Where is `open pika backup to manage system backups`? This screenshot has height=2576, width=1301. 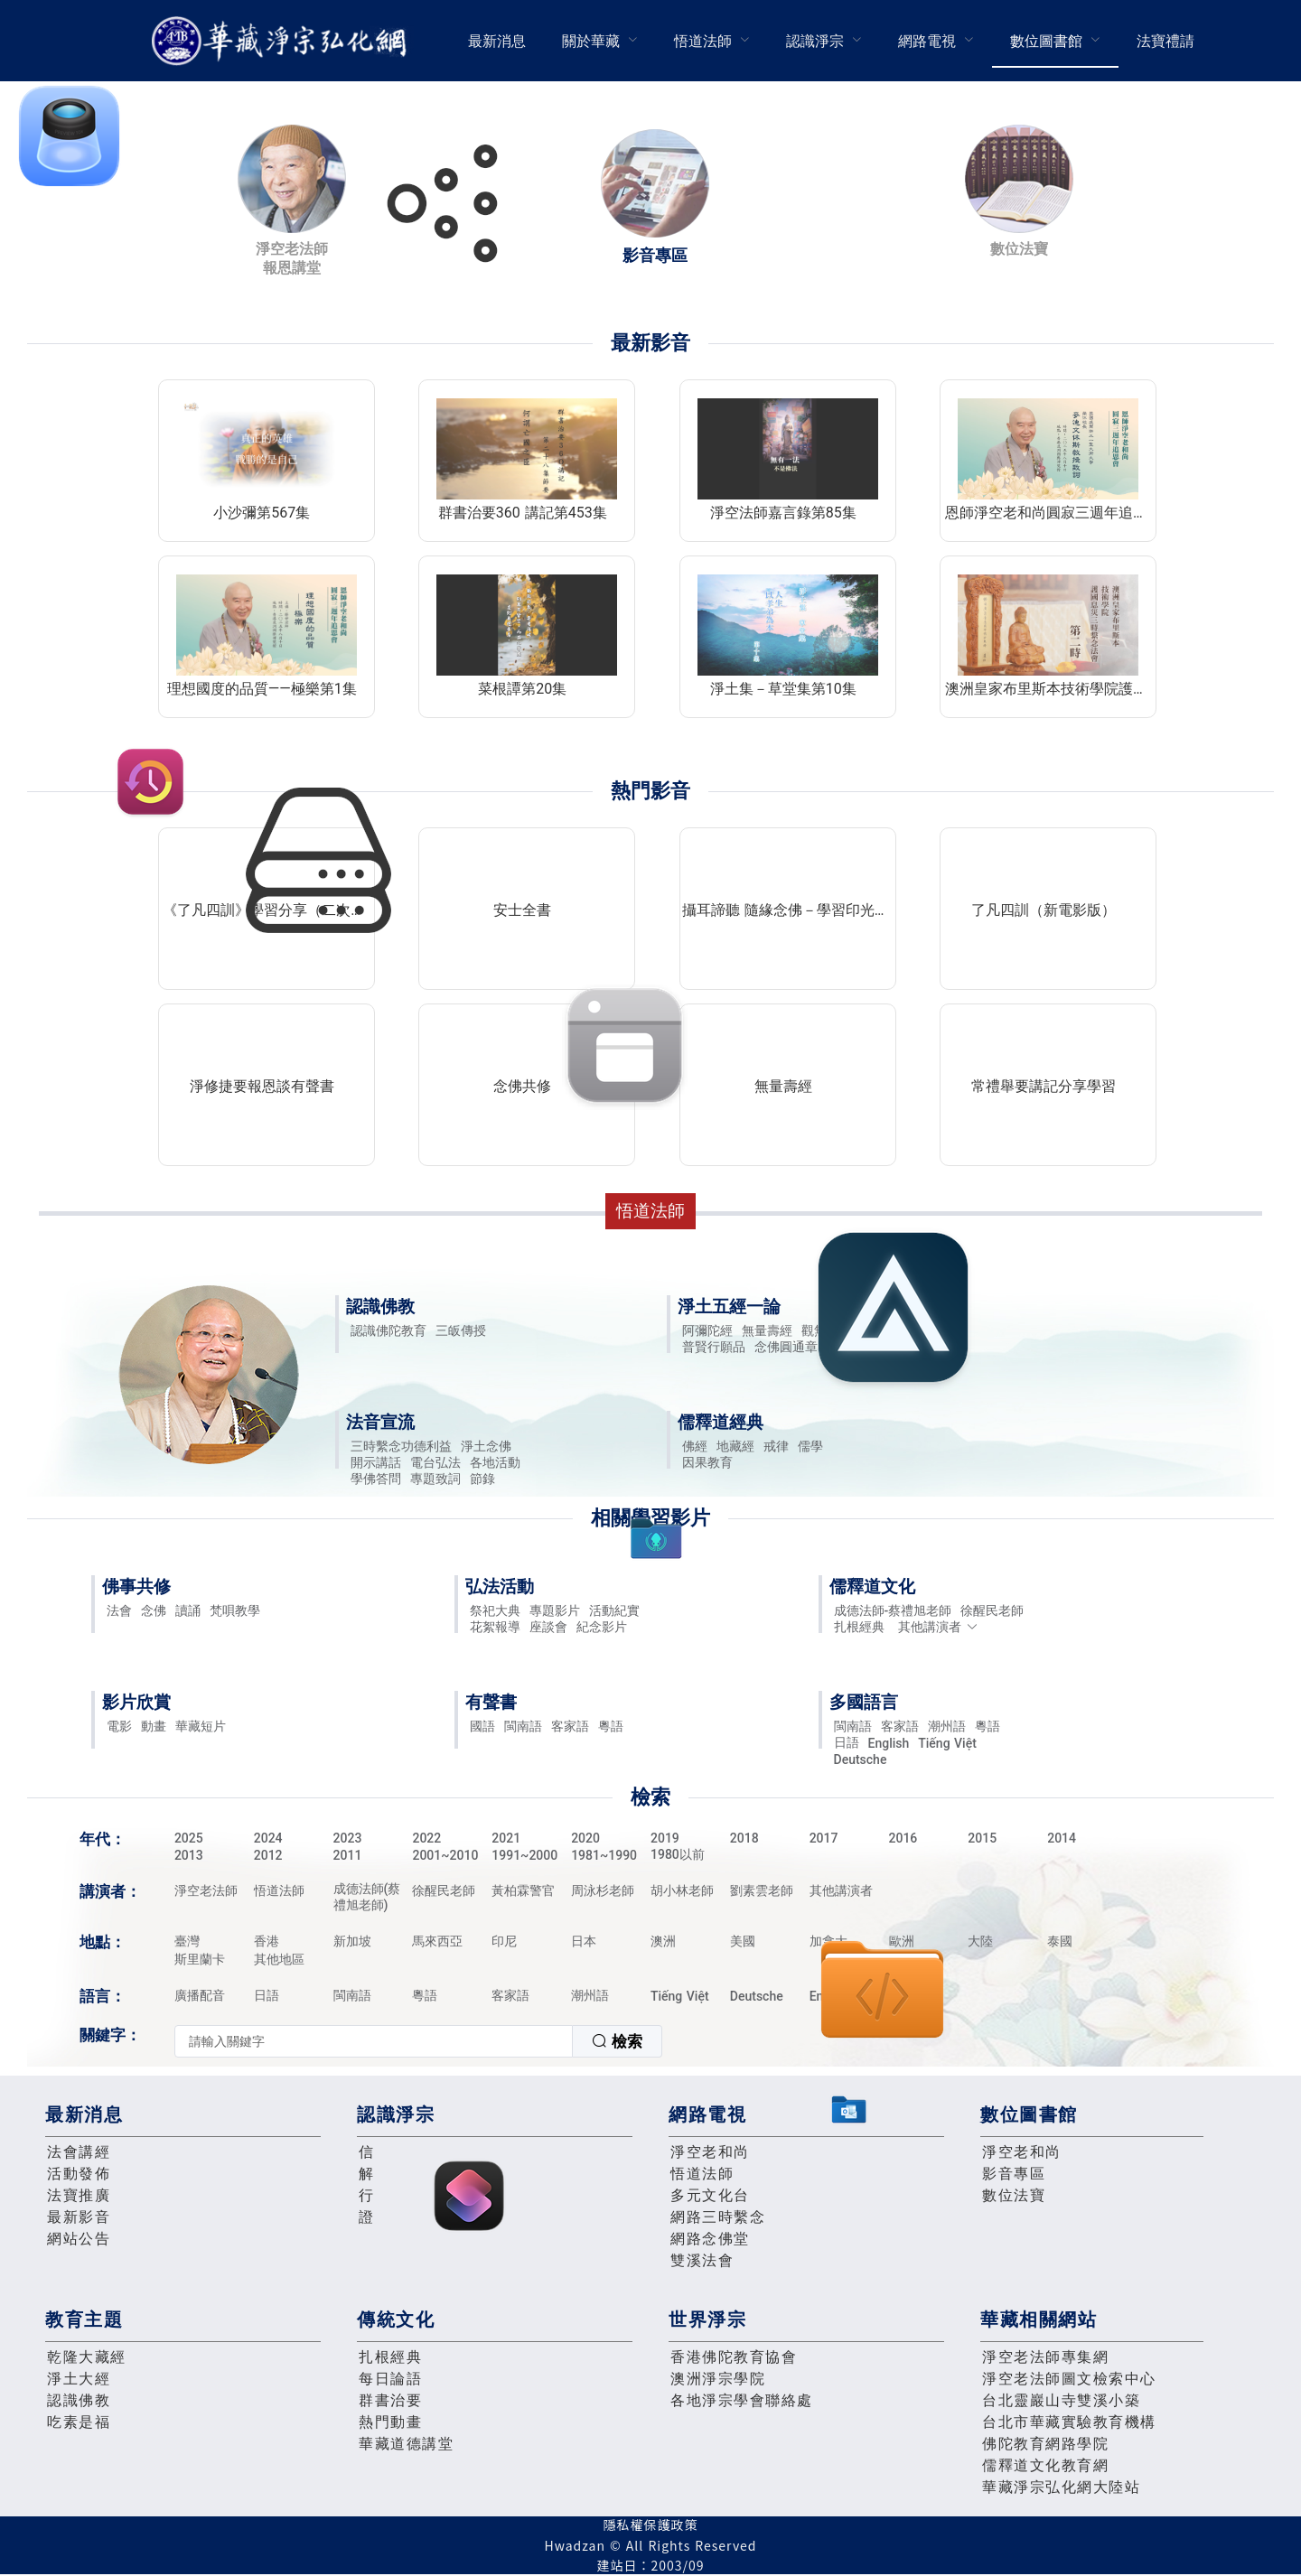
open pika backup to manage system backups is located at coordinates (150, 781).